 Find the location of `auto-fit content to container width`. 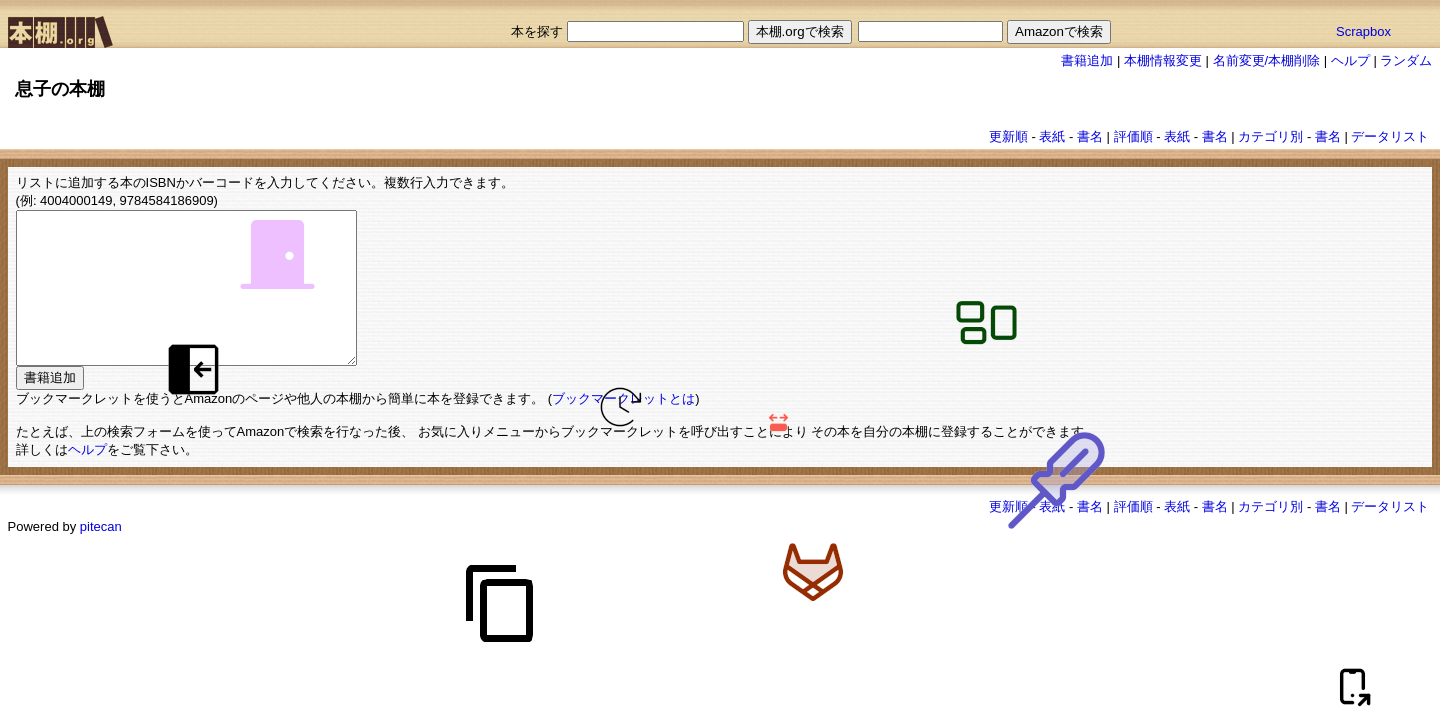

auto-fit content to container width is located at coordinates (778, 422).